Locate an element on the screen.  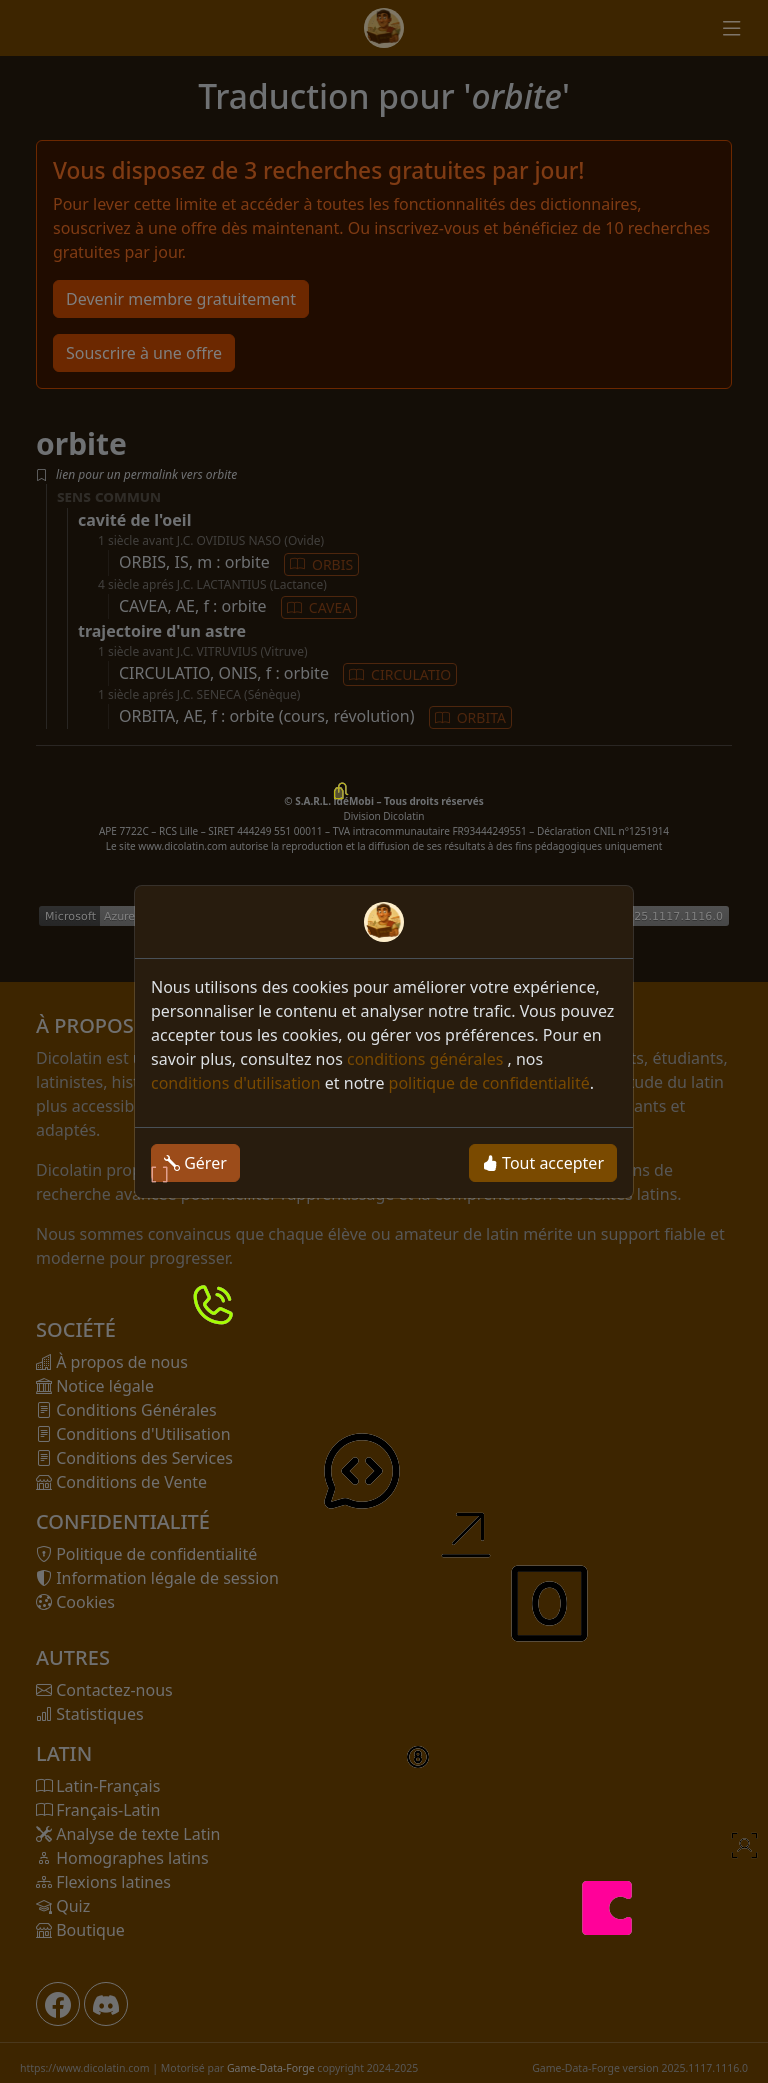
access code snippets in chat is located at coordinates (362, 1471).